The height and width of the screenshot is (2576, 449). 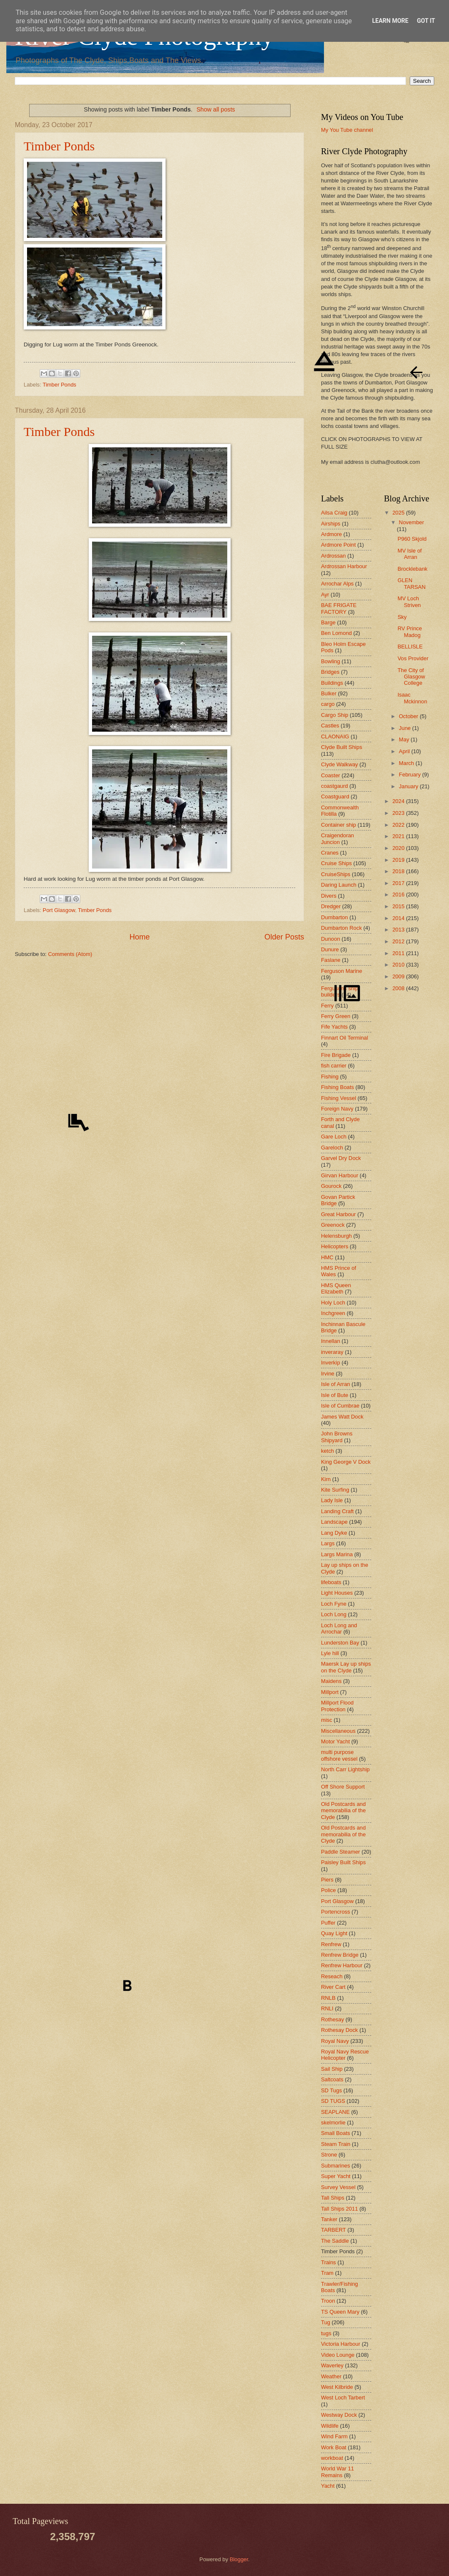 What do you see at coordinates (127, 1986) in the screenshot?
I see `apply bold formatting to selected text` at bounding box center [127, 1986].